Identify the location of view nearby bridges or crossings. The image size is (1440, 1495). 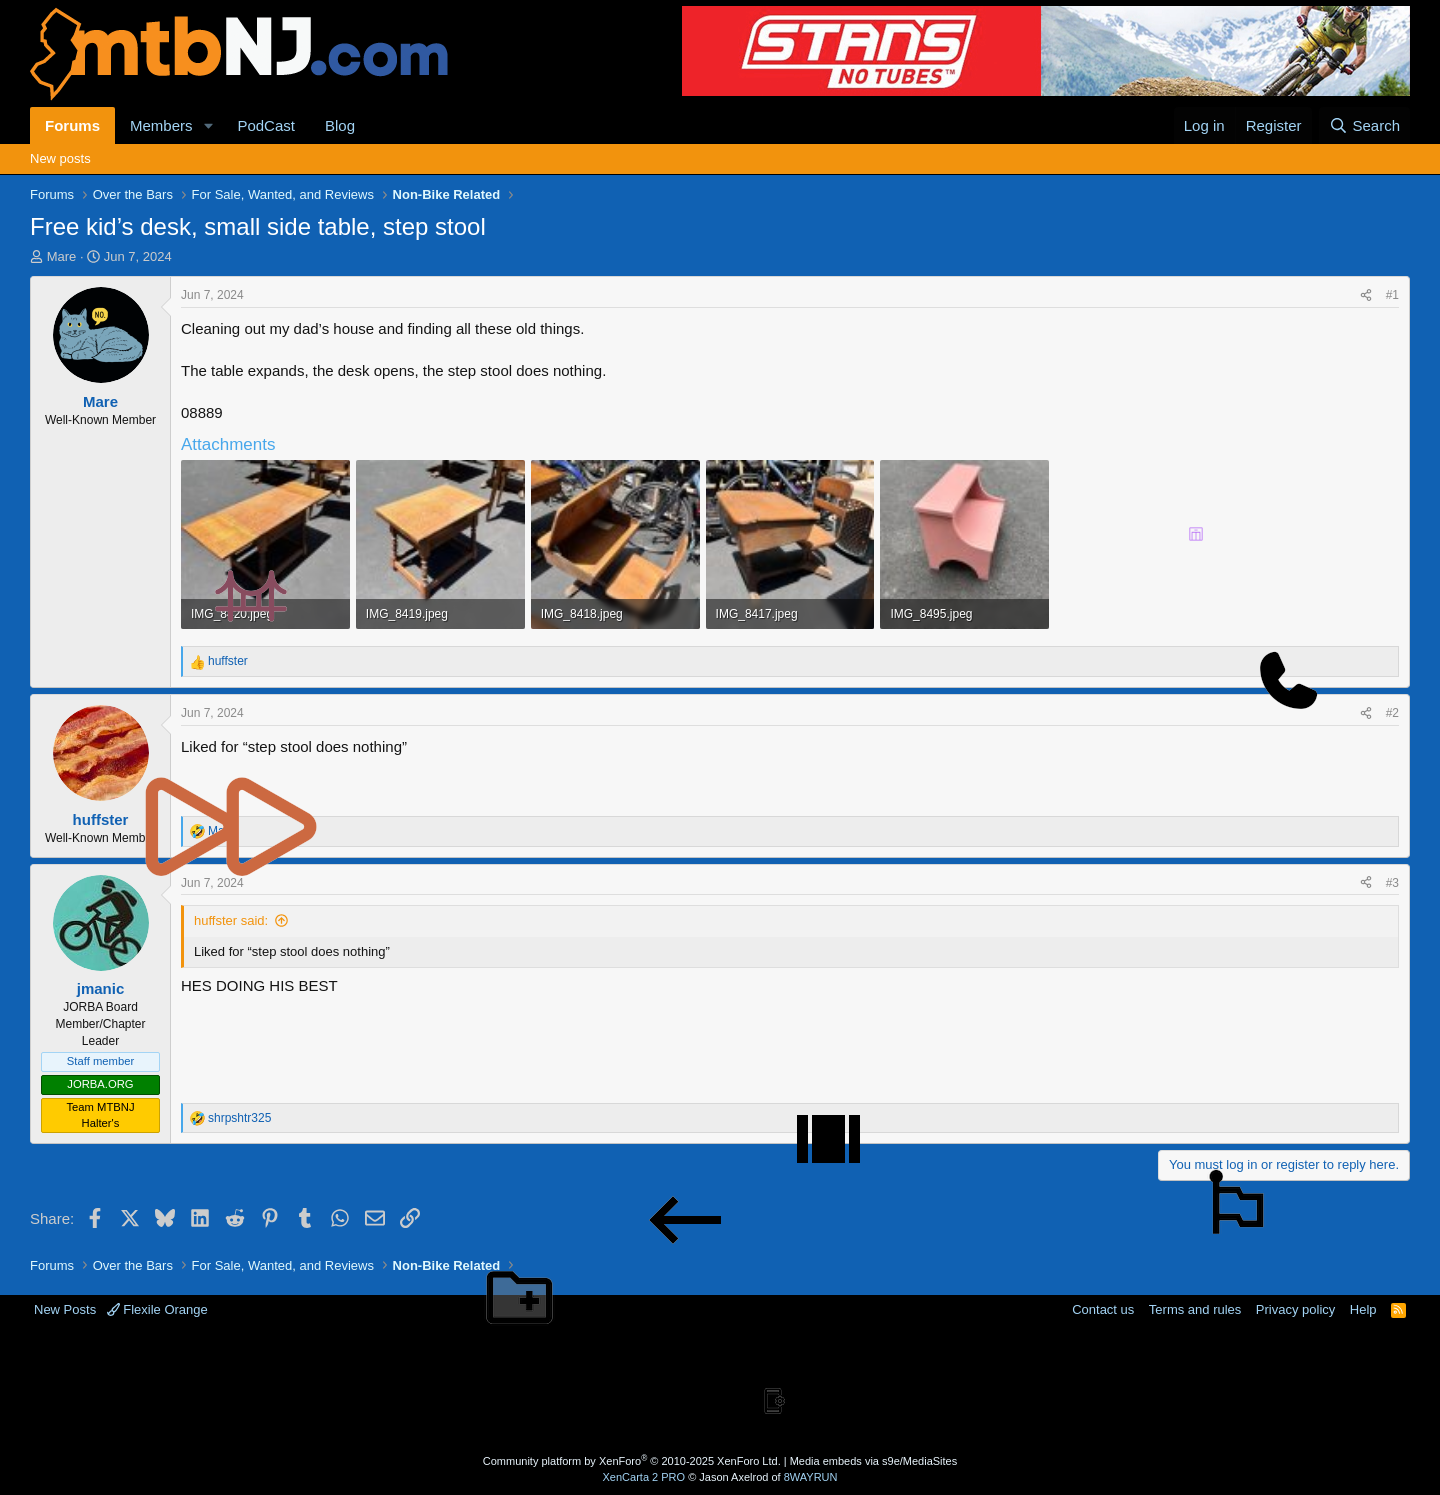
(251, 596).